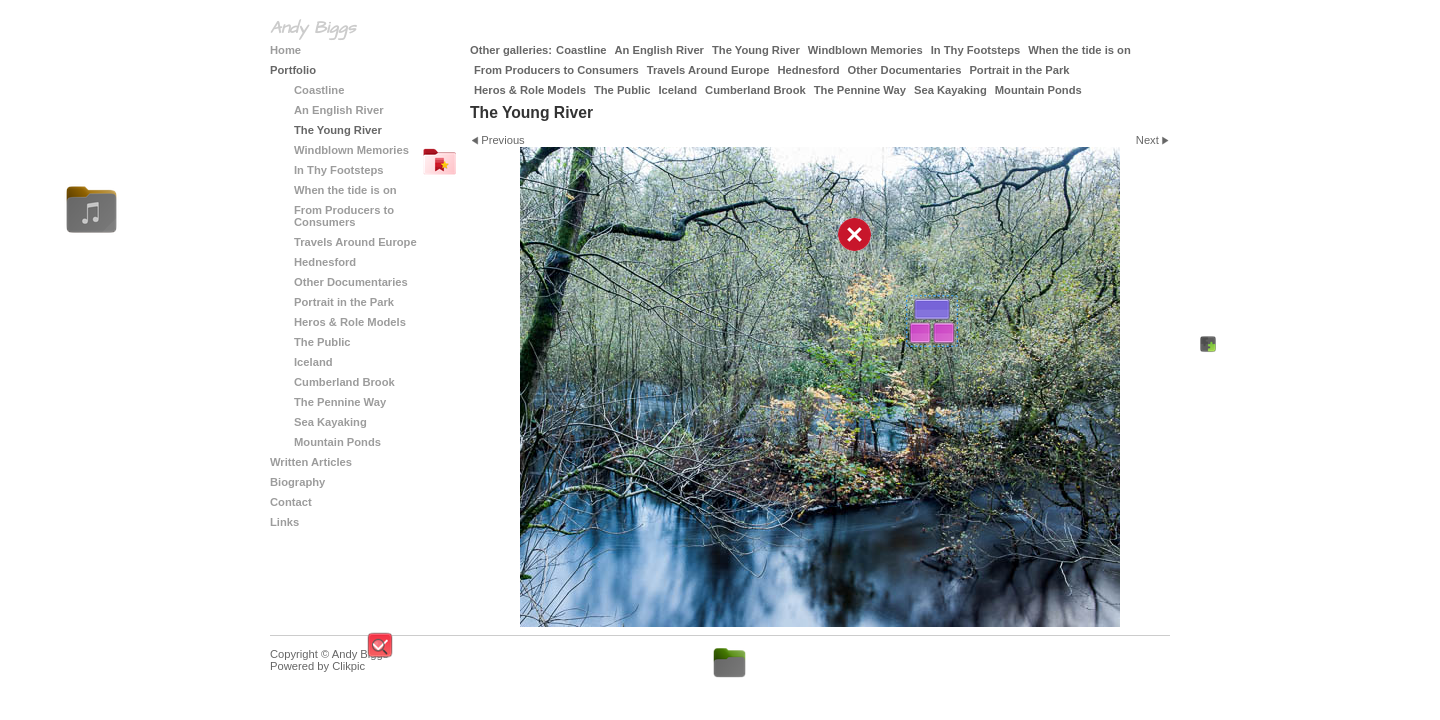 This screenshot has width=1440, height=720. Describe the element at coordinates (380, 645) in the screenshot. I see `open system configuration settings` at that location.